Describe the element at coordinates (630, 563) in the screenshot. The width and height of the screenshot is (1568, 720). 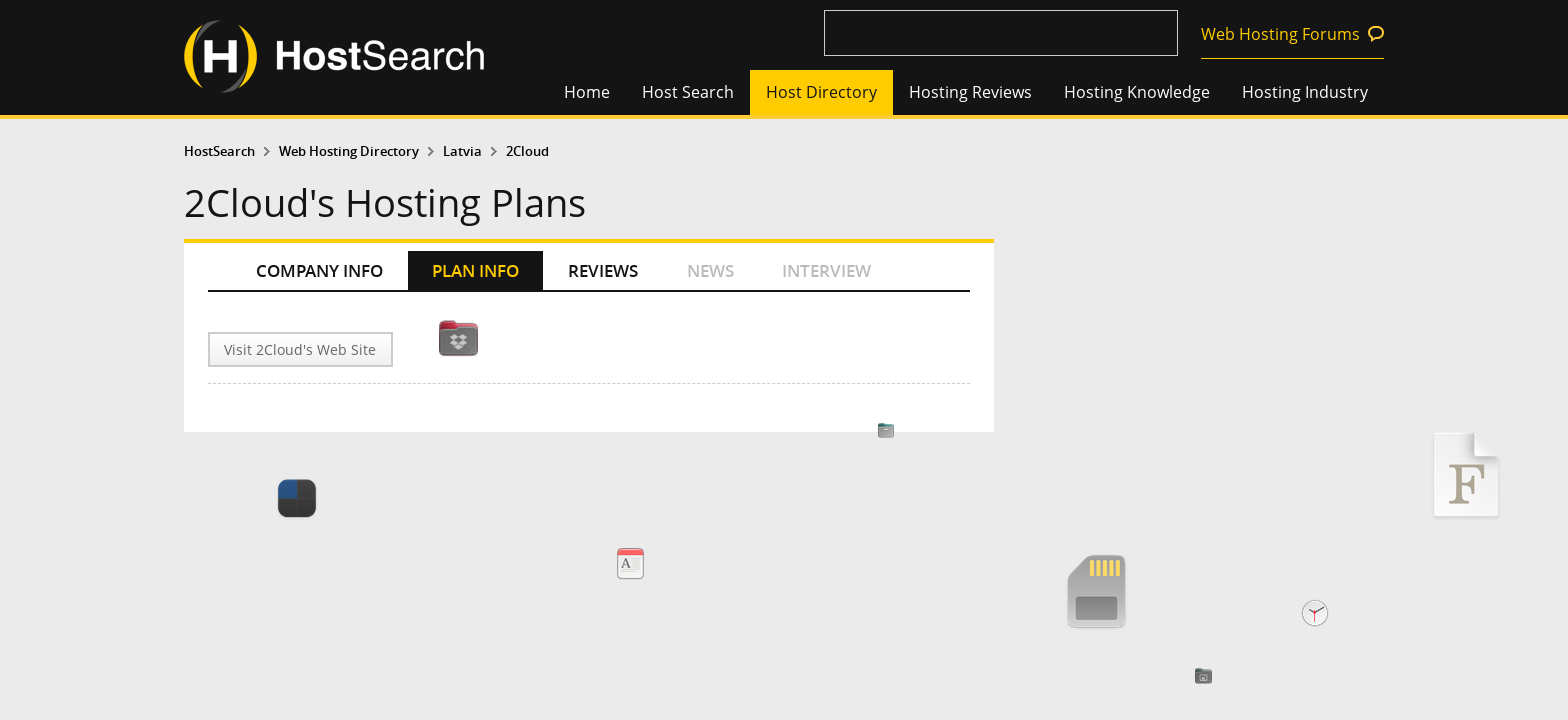
I see `open the gnome books e-reader application` at that location.